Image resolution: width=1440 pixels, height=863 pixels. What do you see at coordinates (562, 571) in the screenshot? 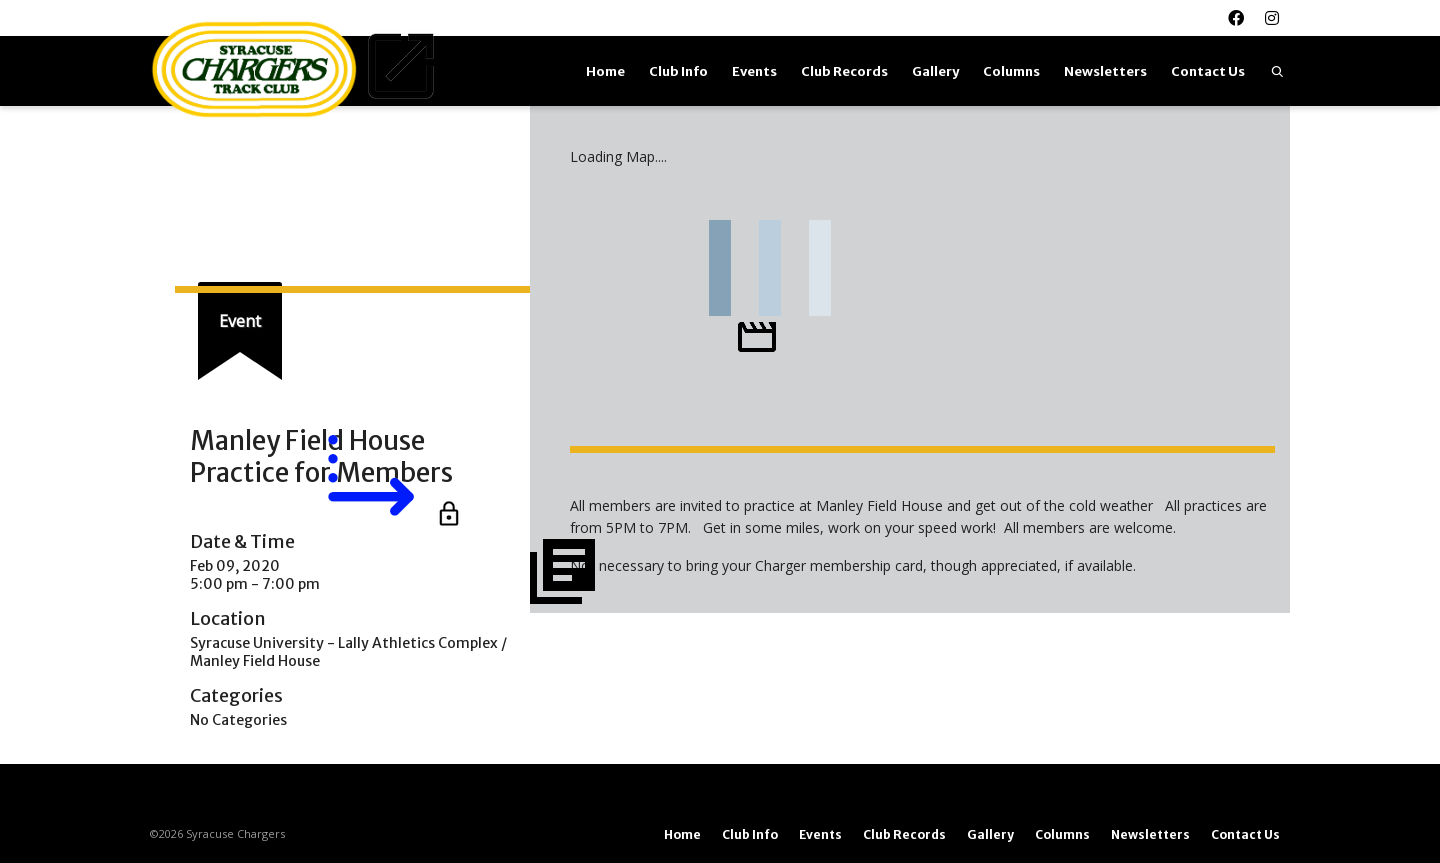
I see `access your document library` at bounding box center [562, 571].